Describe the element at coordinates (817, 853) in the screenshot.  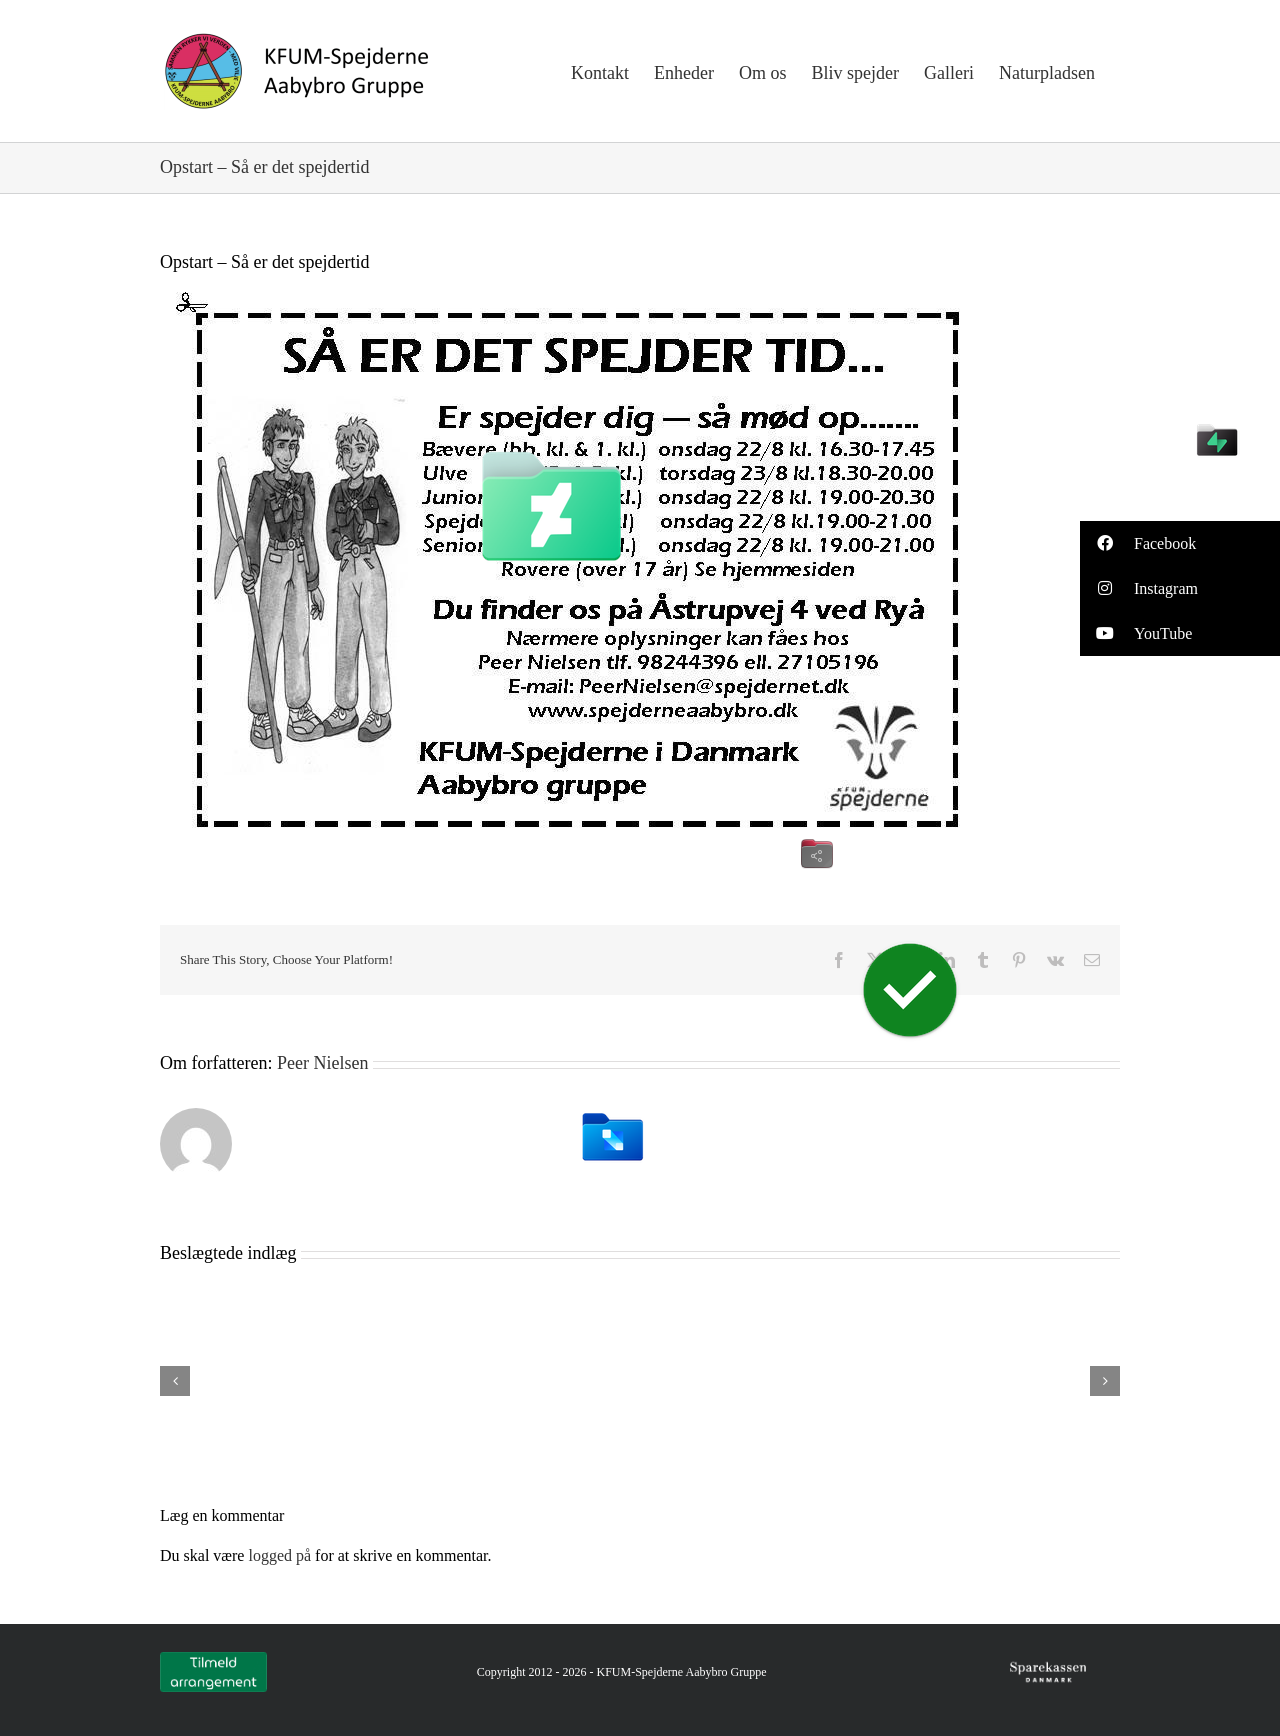
I see `open your public shared folder` at that location.